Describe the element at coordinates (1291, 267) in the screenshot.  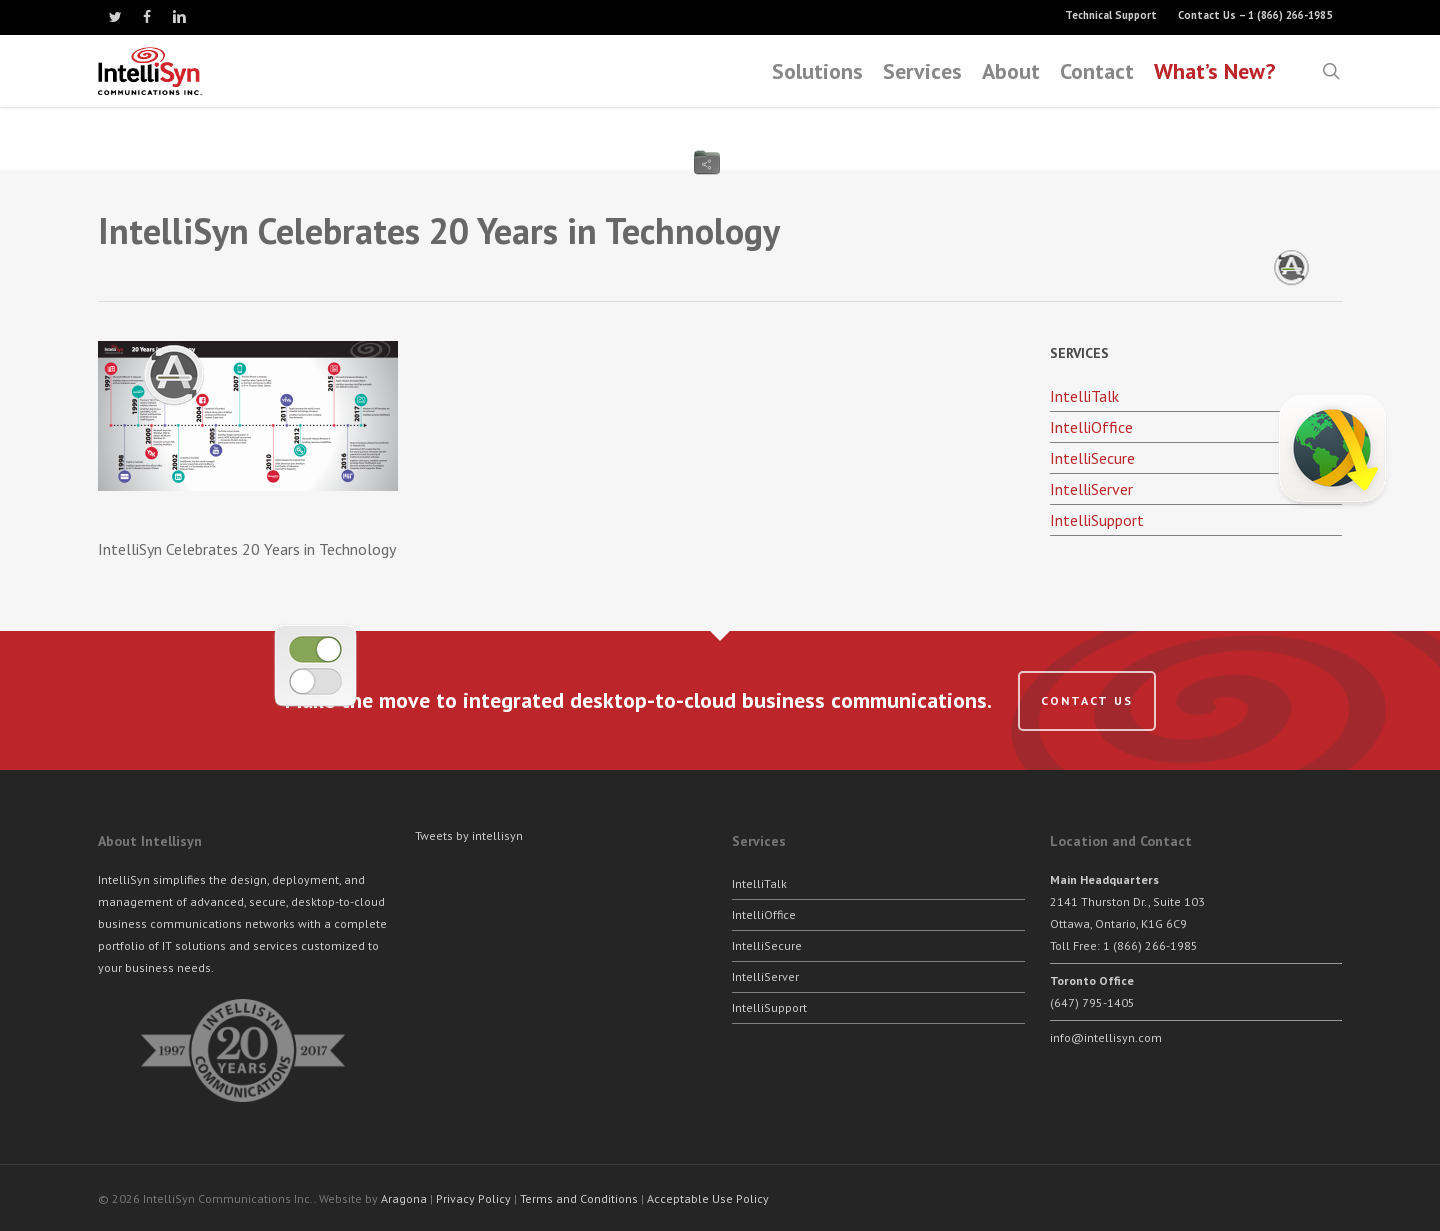
I see `check for available system updates` at that location.